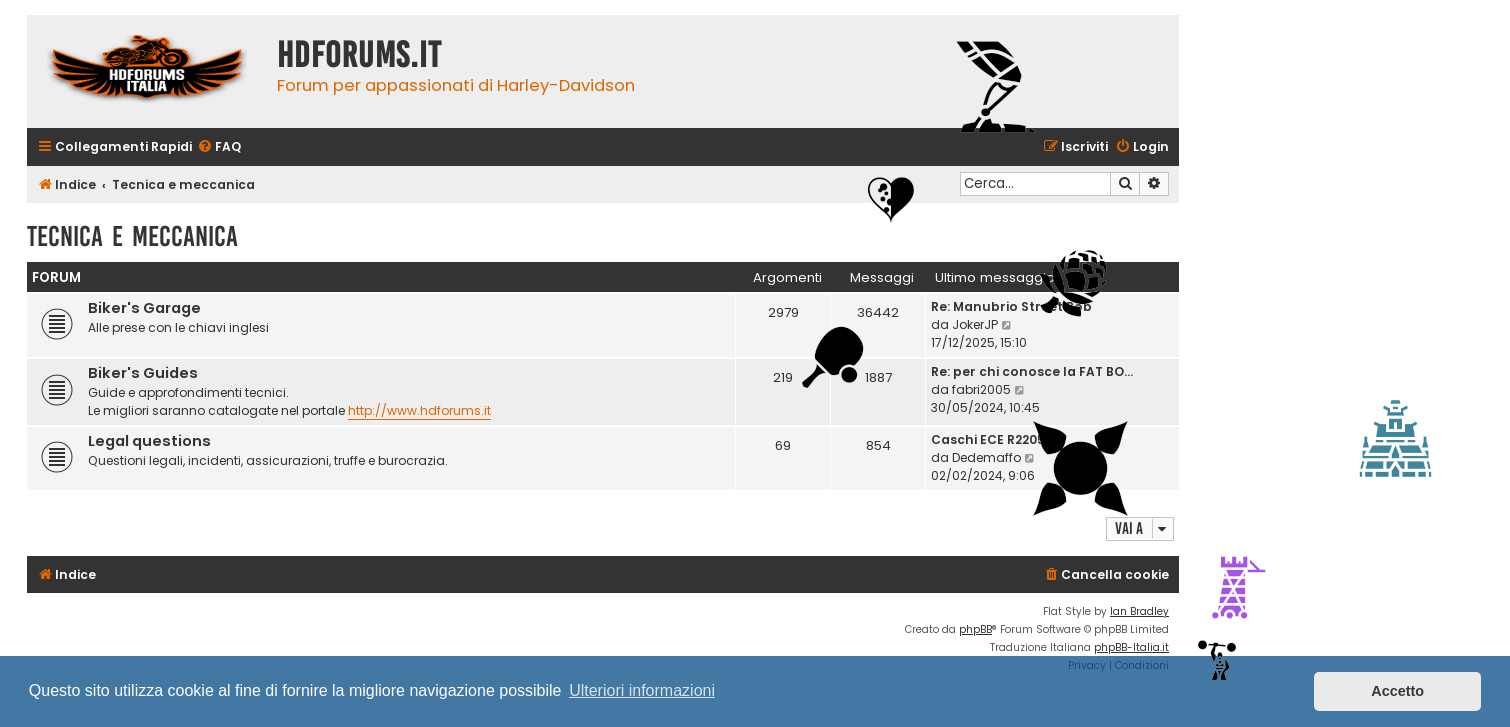 This screenshot has height=727, width=1510. What do you see at coordinates (891, 200) in the screenshot?
I see `indicates partial health or damage in a game` at bounding box center [891, 200].